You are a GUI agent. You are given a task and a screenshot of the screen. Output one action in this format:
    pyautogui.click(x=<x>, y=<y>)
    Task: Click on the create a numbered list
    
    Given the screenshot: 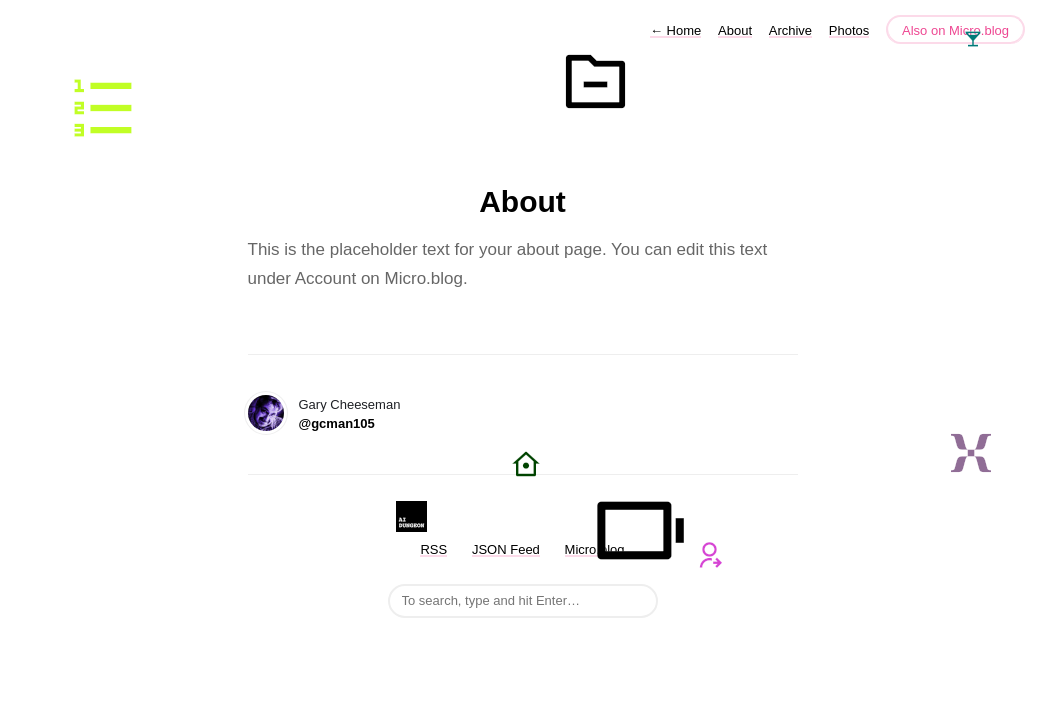 What is the action you would take?
    pyautogui.click(x=103, y=108)
    